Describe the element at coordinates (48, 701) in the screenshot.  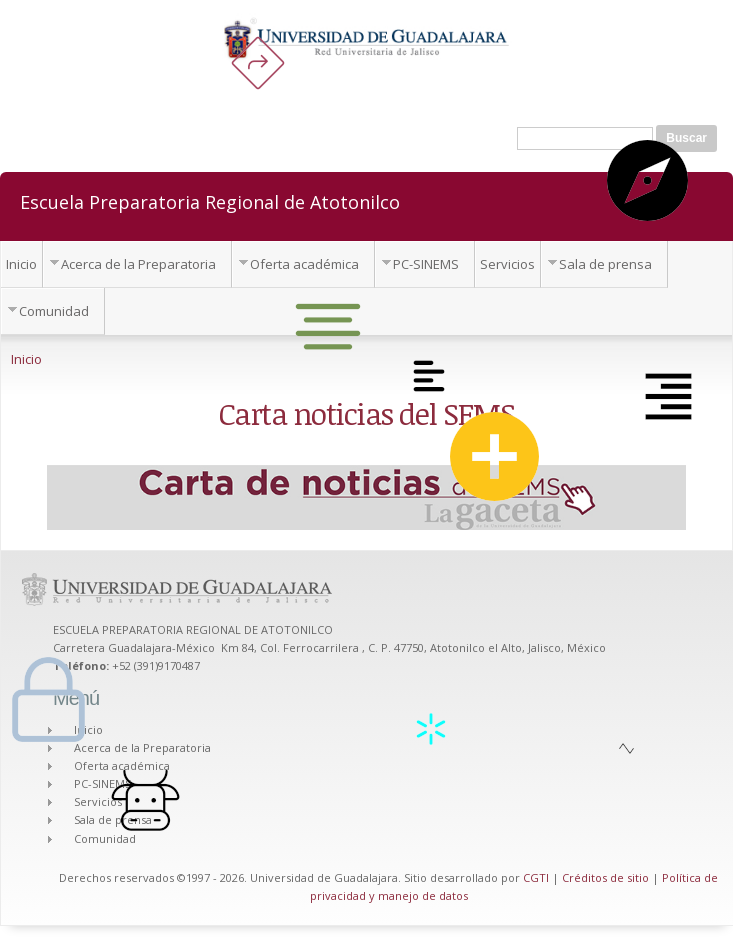
I see `indicates a locked or secure item` at that location.